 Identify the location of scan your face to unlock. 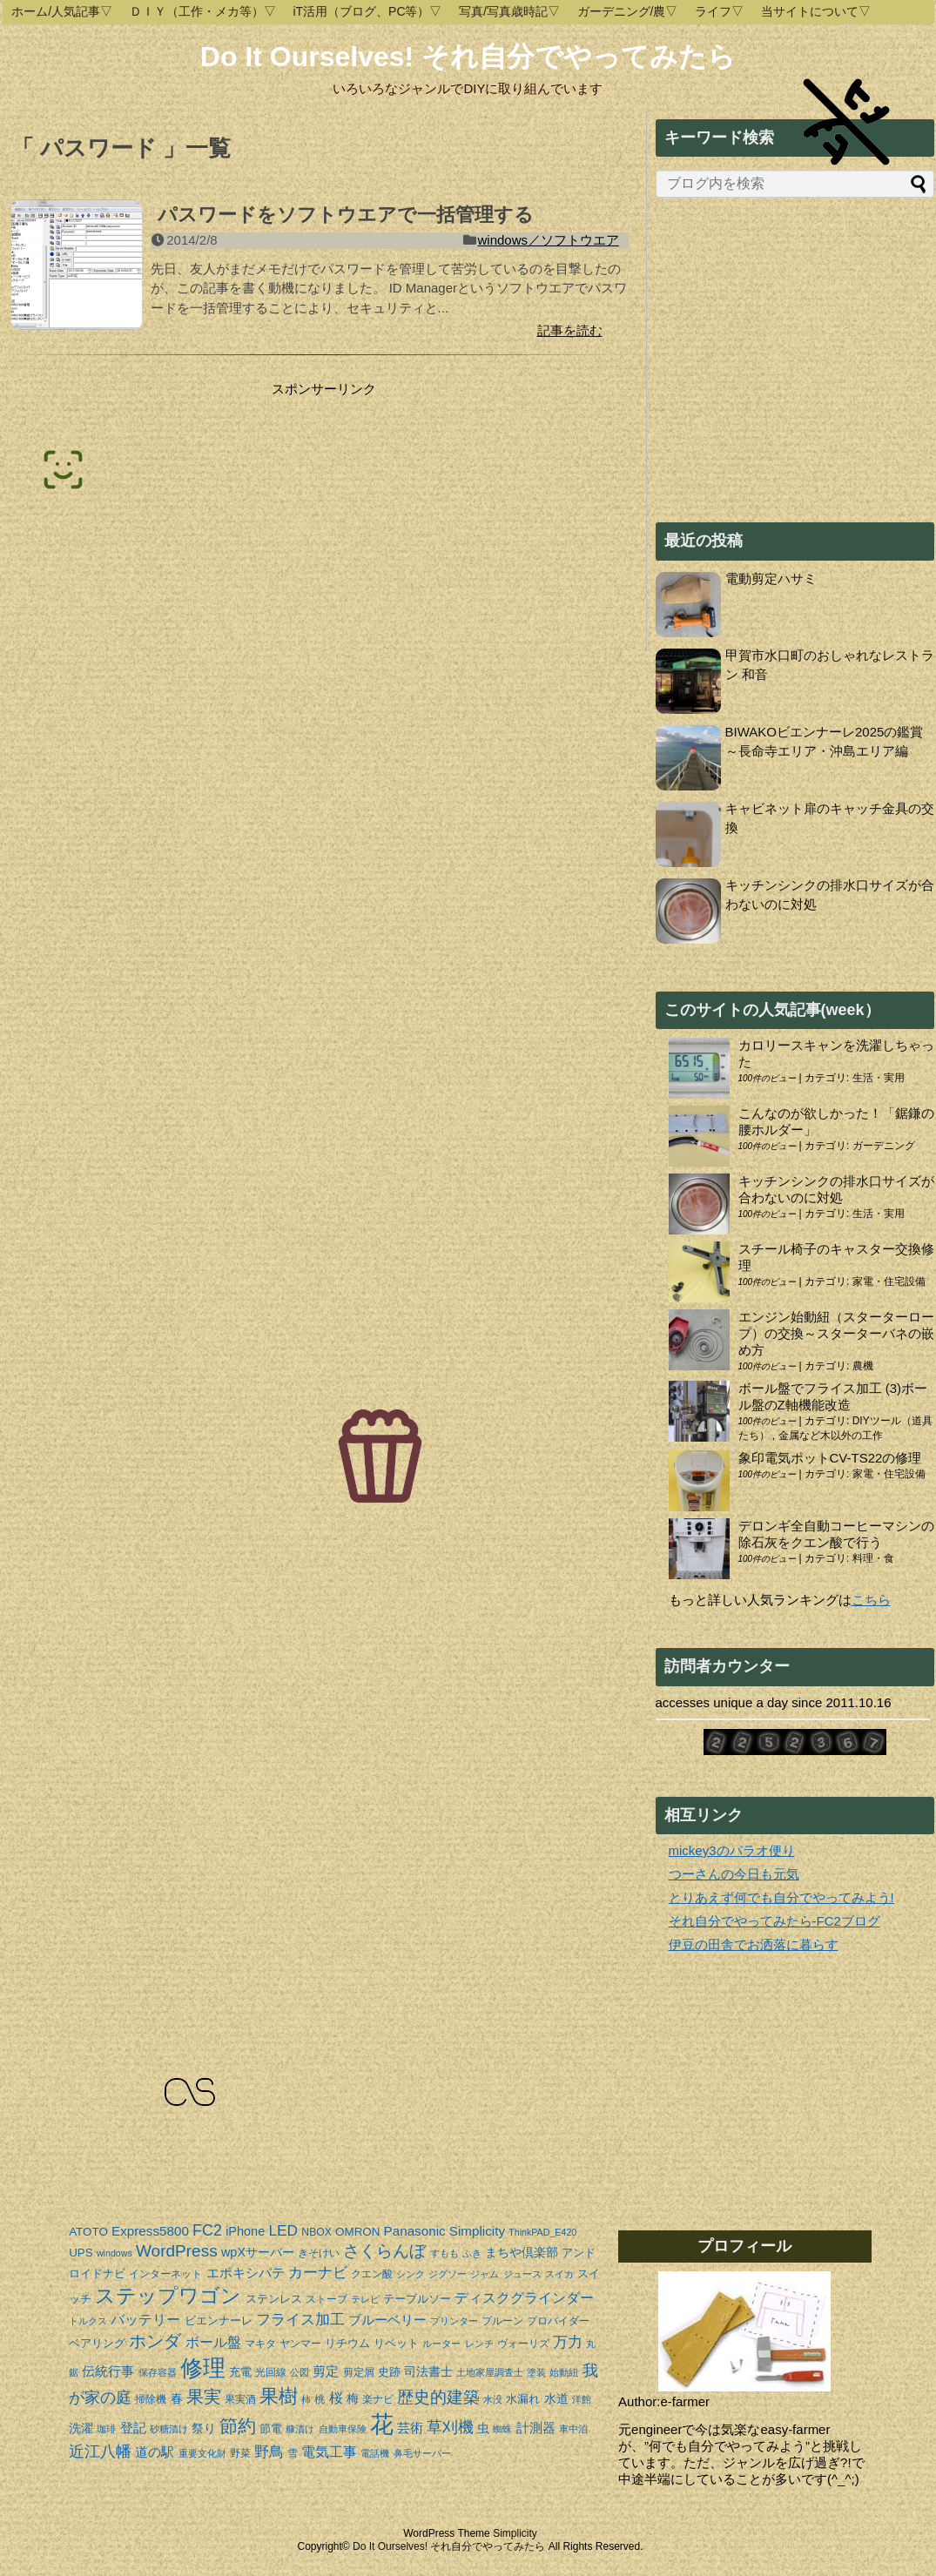
(63, 469).